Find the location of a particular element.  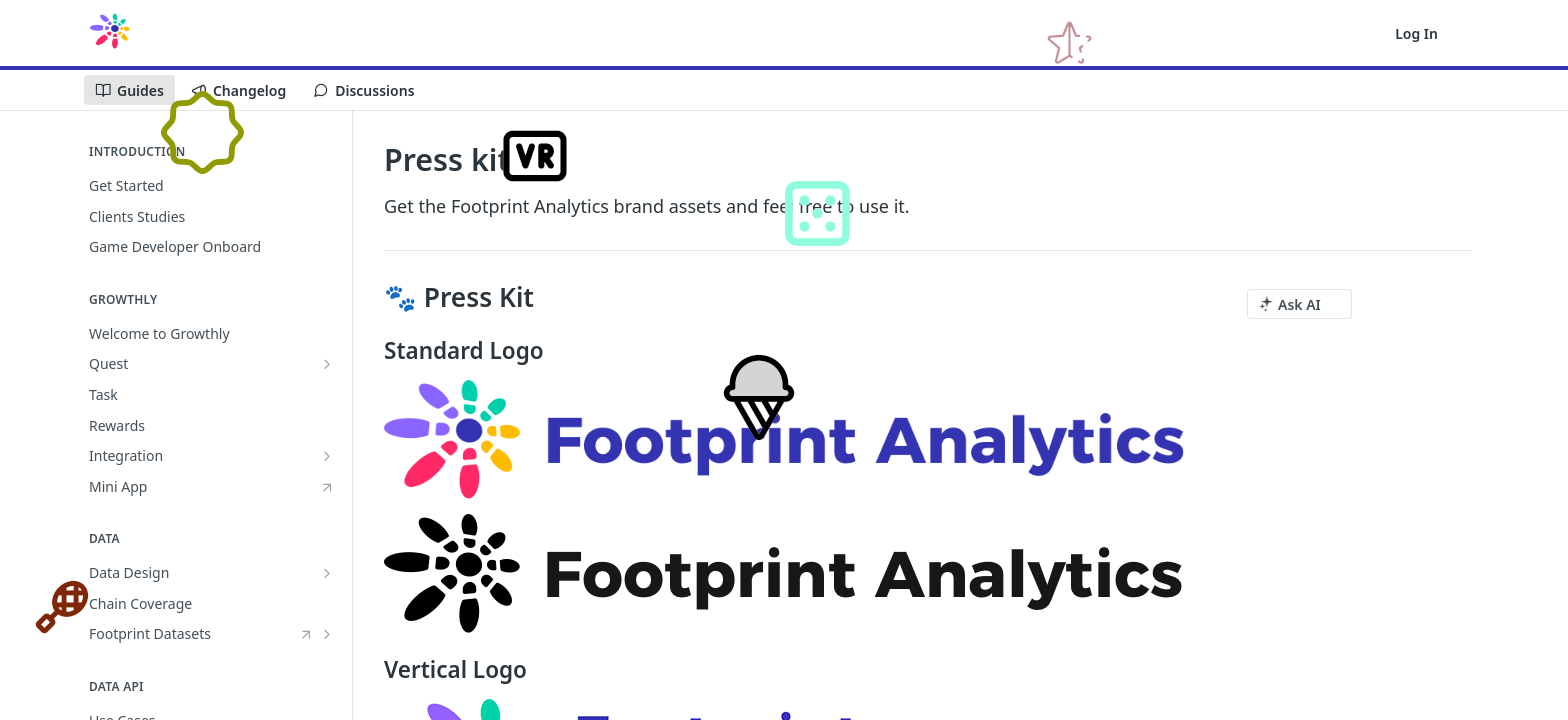

indicates a verified or certified status is located at coordinates (202, 132).